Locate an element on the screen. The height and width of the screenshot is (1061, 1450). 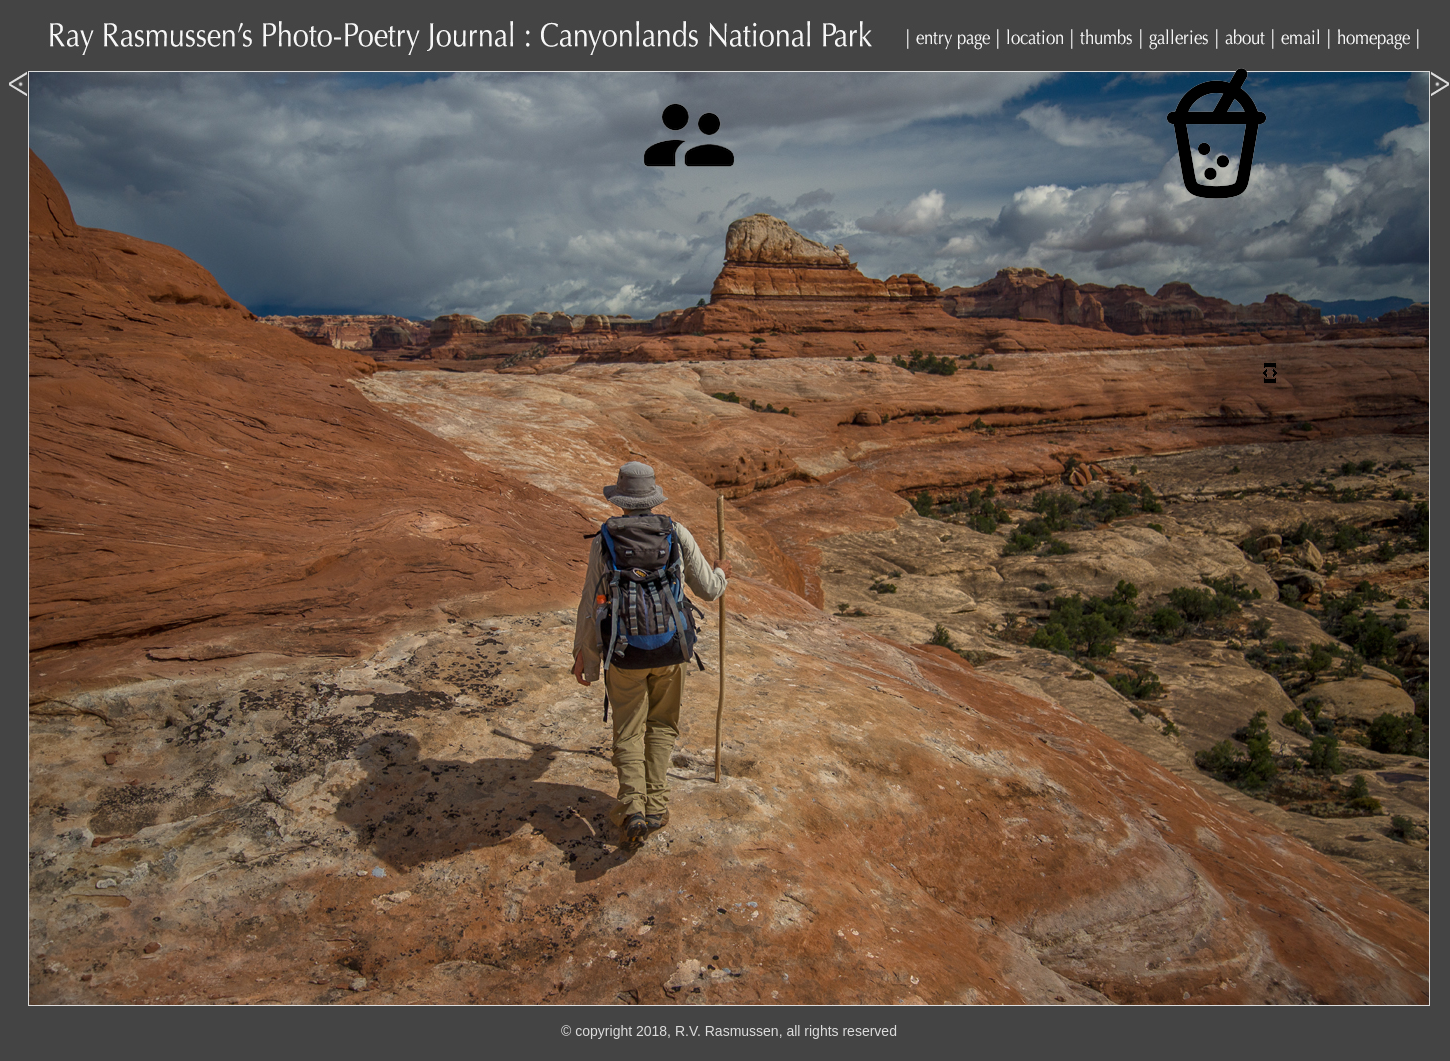
view team members or supervised accounts is located at coordinates (689, 135).